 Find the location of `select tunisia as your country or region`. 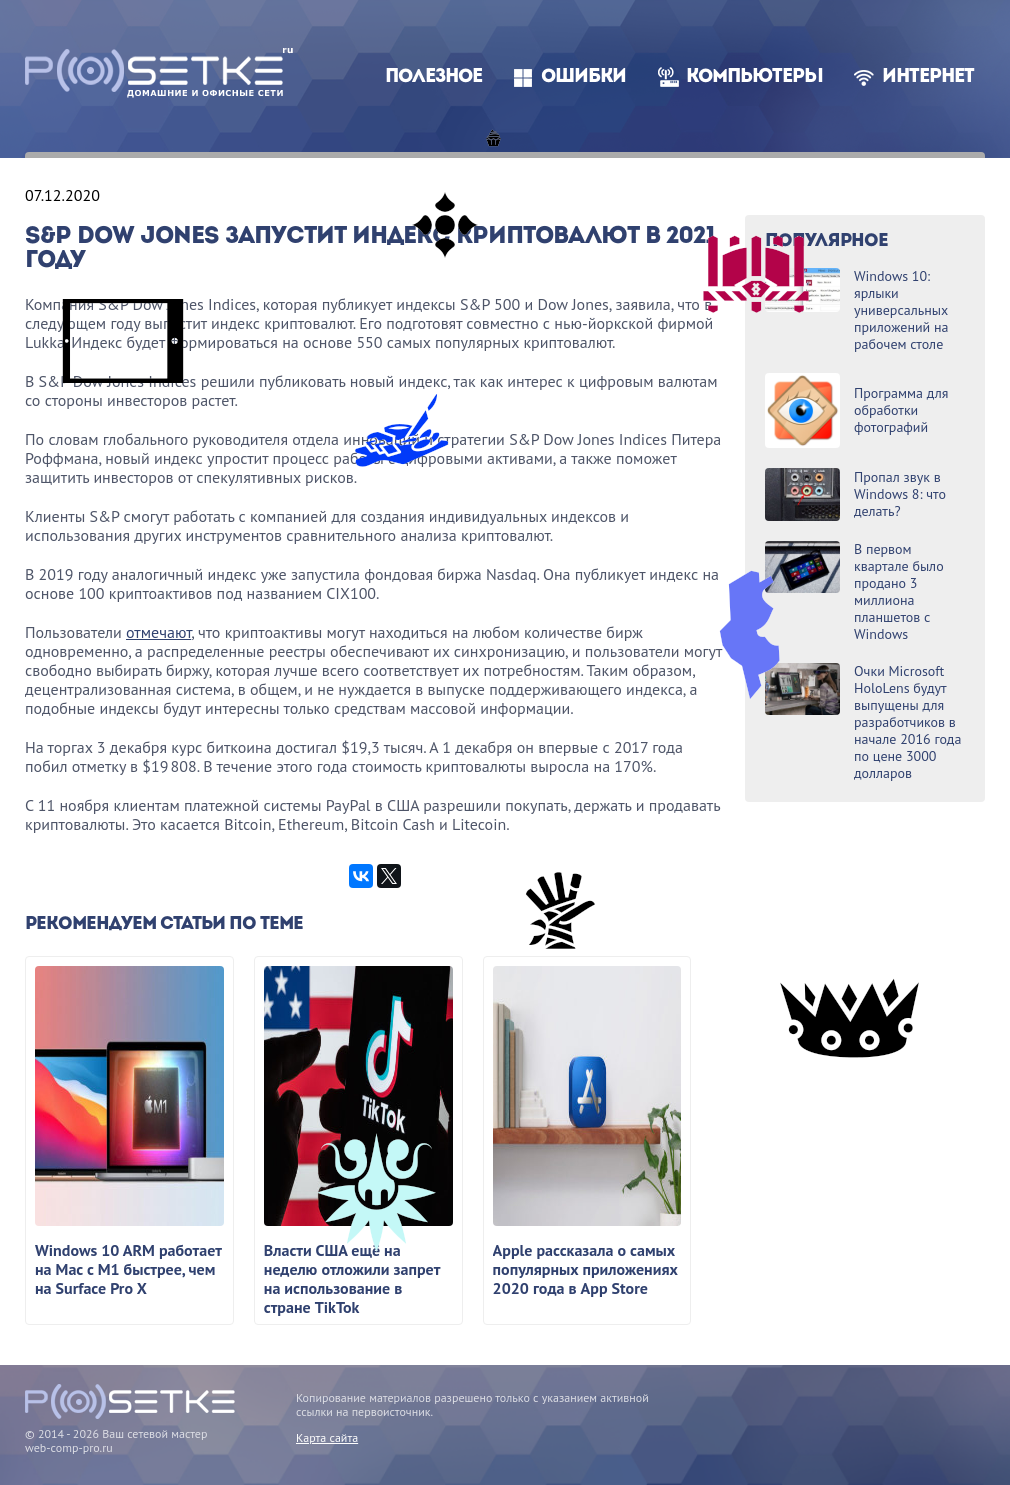

select tunisia as your country or region is located at coordinates (754, 633).